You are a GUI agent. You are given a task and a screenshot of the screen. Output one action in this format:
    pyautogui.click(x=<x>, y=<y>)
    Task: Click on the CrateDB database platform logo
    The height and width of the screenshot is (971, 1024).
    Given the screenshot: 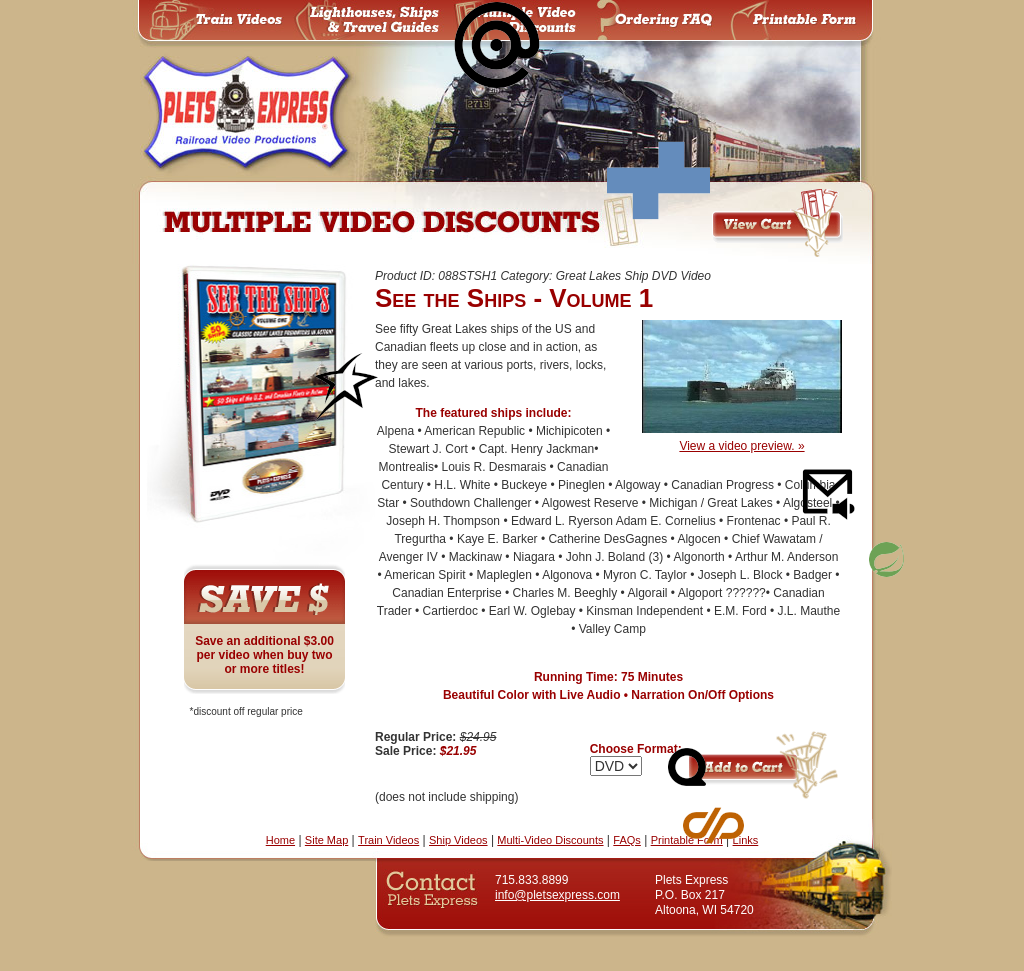 What is the action you would take?
    pyautogui.click(x=658, y=180)
    